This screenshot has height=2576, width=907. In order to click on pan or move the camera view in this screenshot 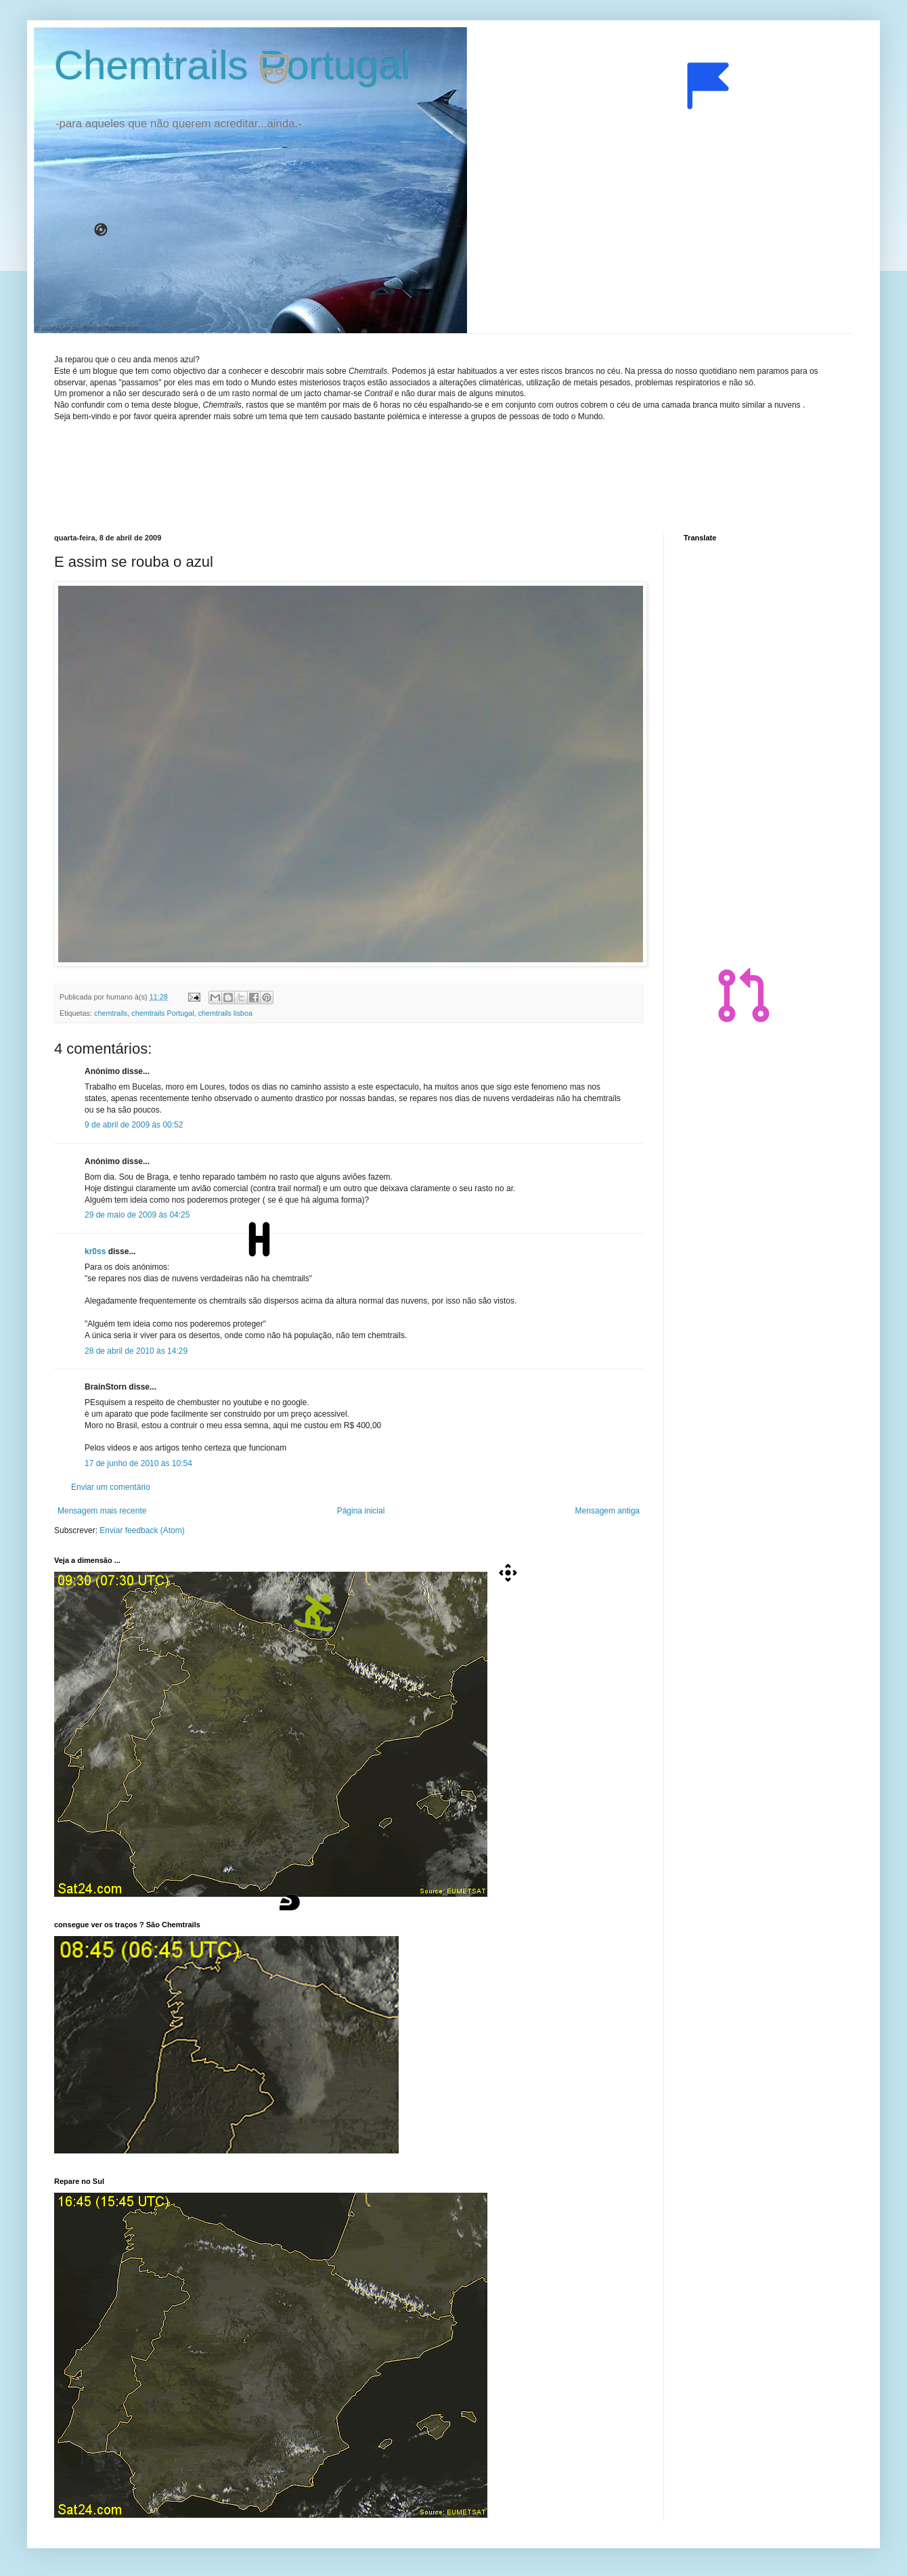, I will do `click(508, 1572)`.